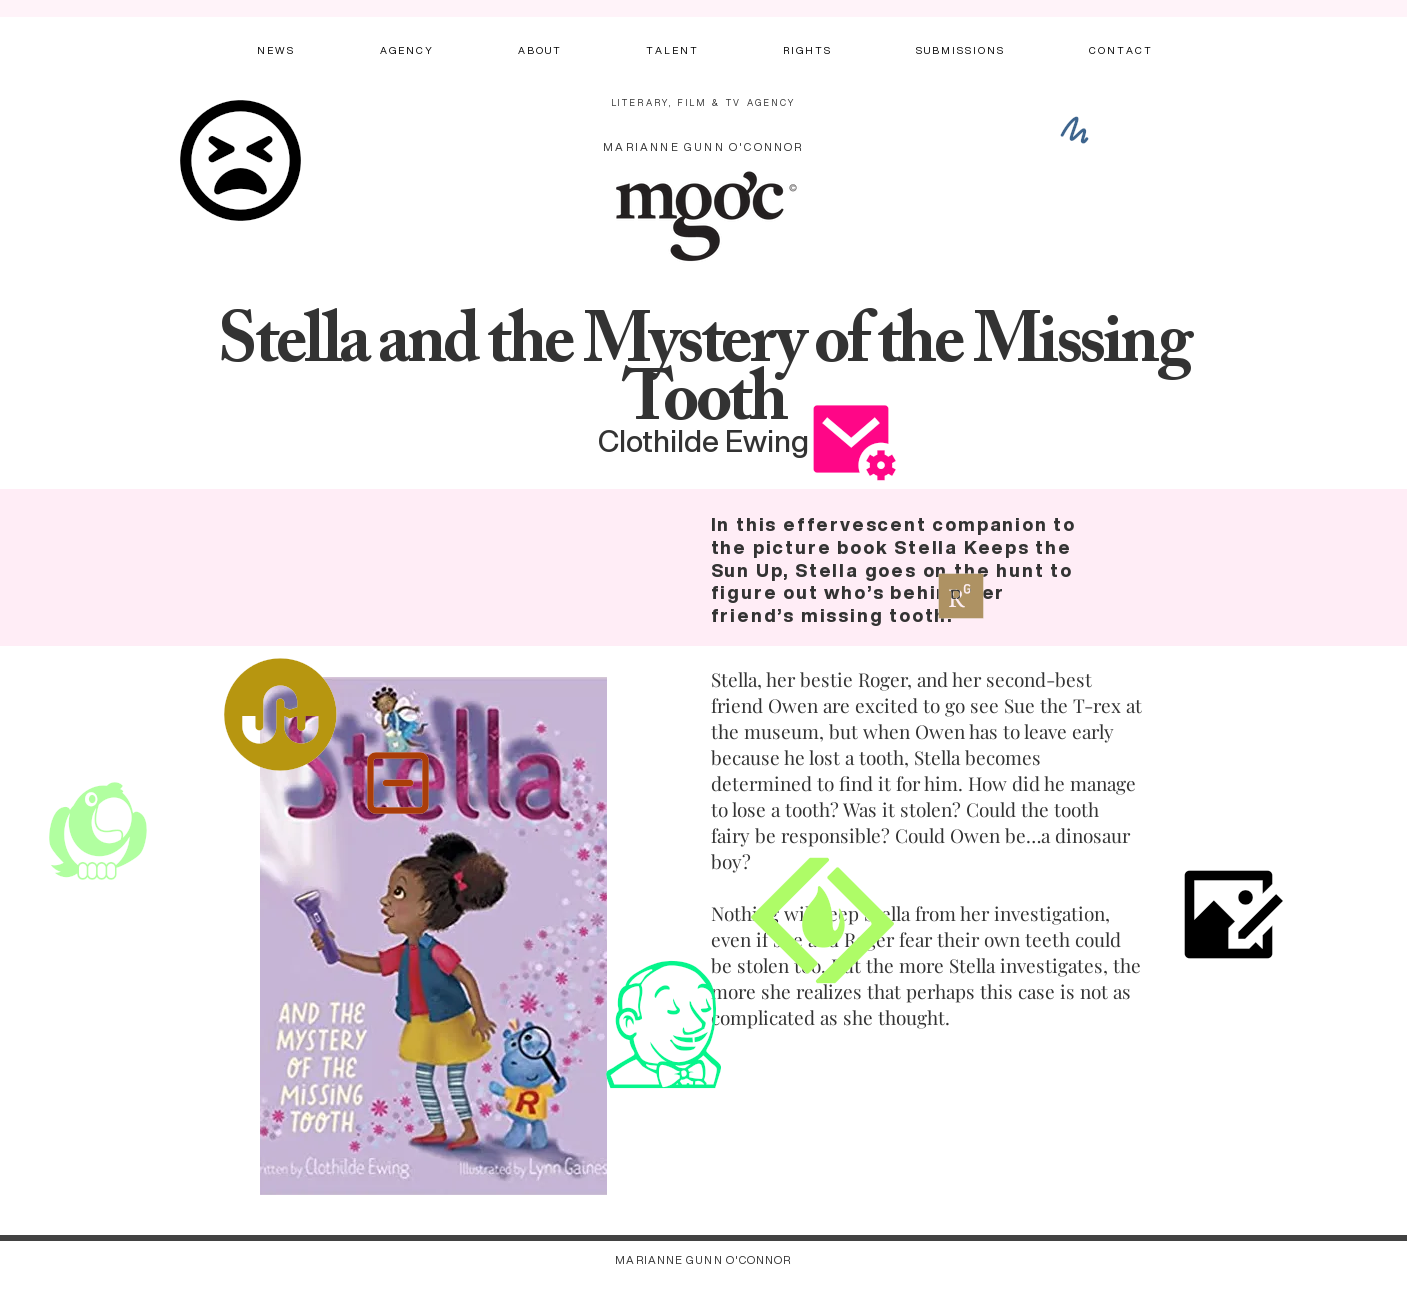 Image resolution: width=1407 pixels, height=1296 pixels. What do you see at coordinates (851, 439) in the screenshot?
I see `access email settings` at bounding box center [851, 439].